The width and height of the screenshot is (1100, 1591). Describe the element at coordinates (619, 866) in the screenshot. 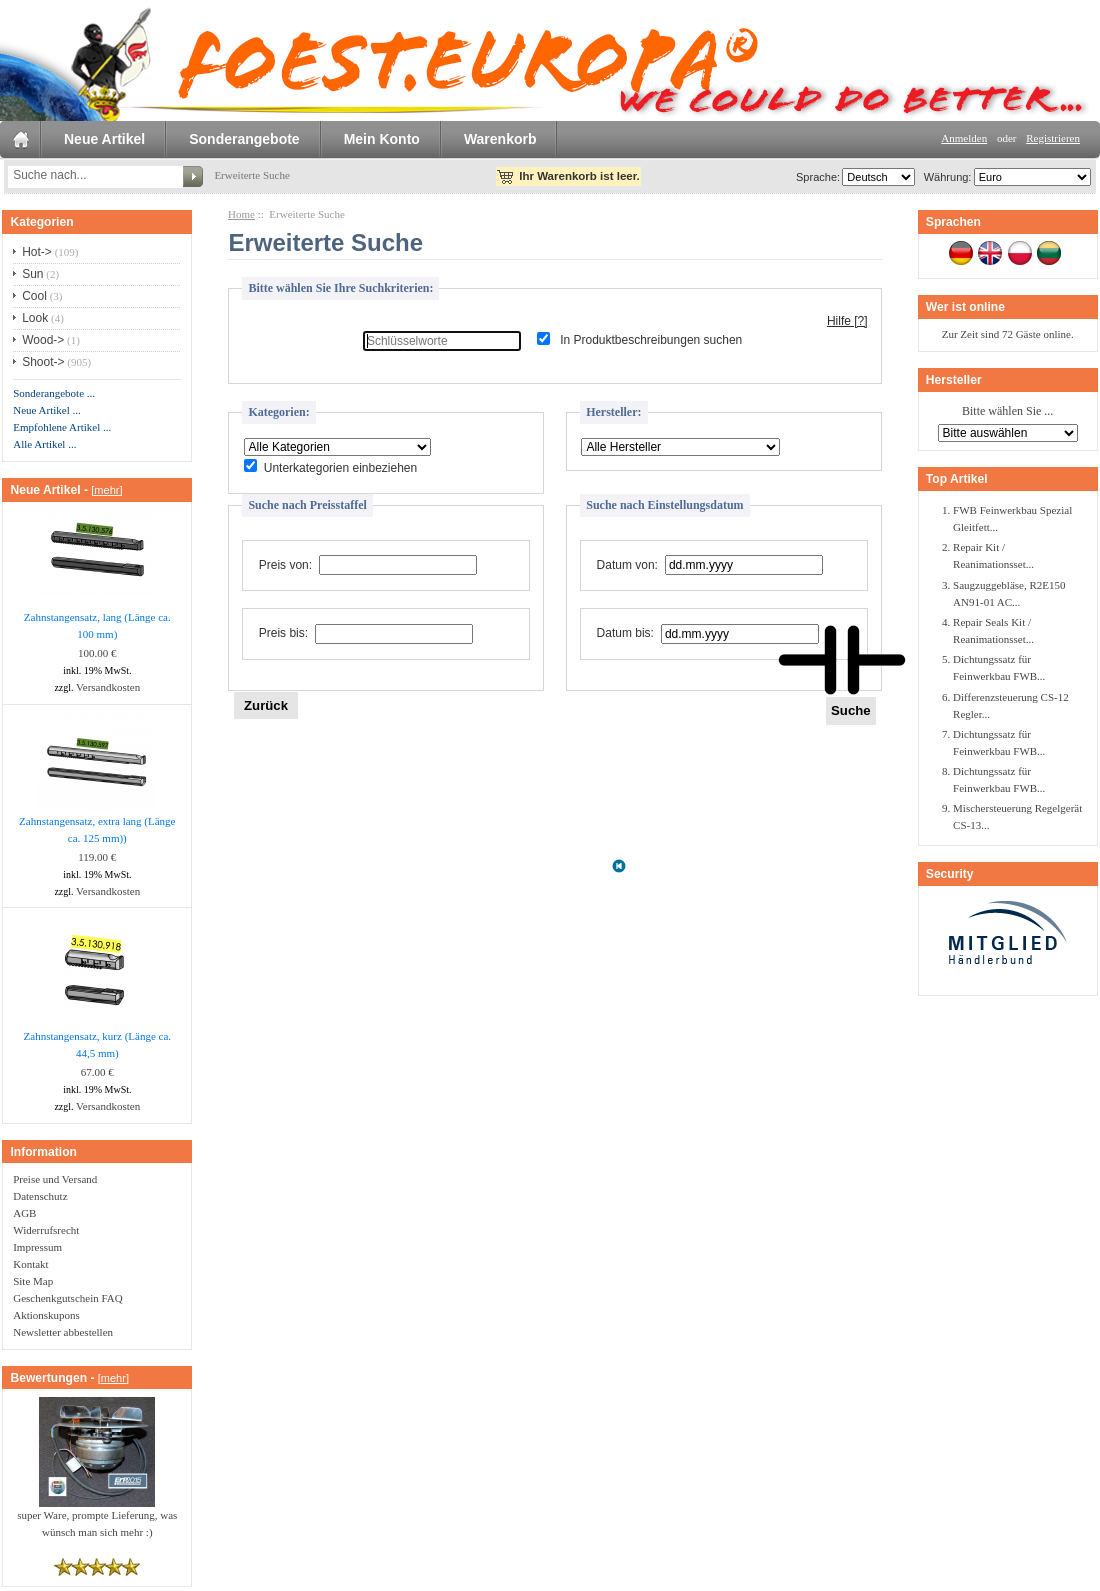

I see `skip to previous track` at that location.